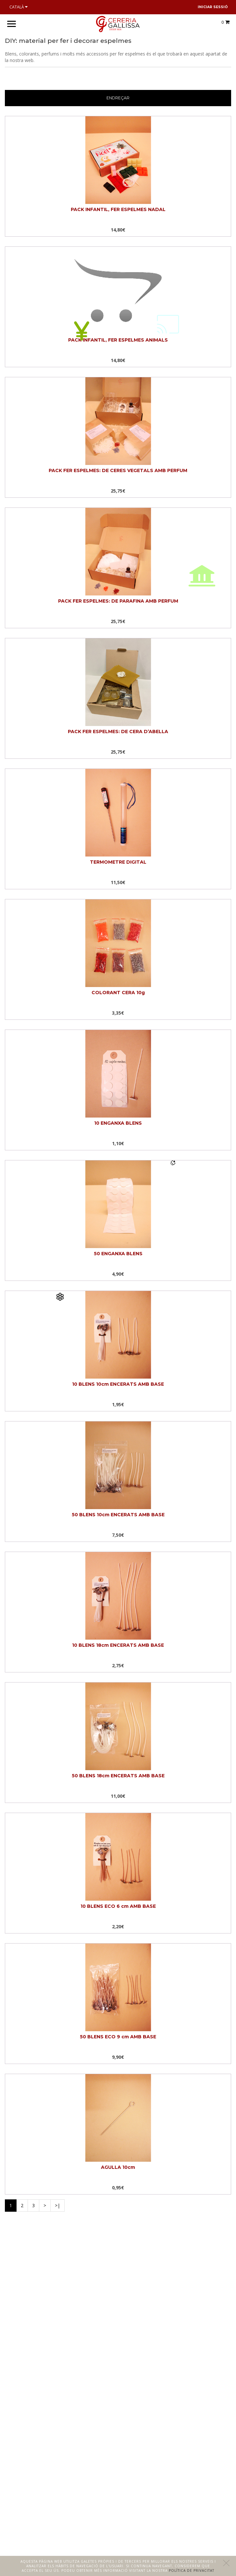  I want to click on access banking or financial services, so click(202, 577).